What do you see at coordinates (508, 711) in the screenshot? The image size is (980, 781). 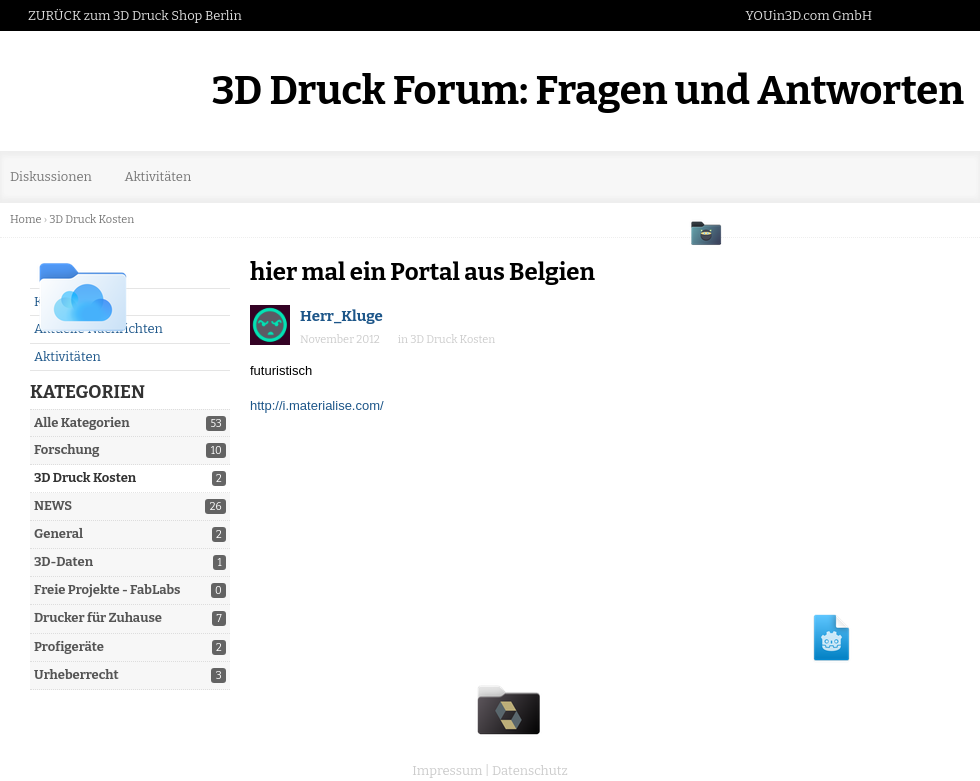 I see `open hibernate or sleep mode system folder` at bounding box center [508, 711].